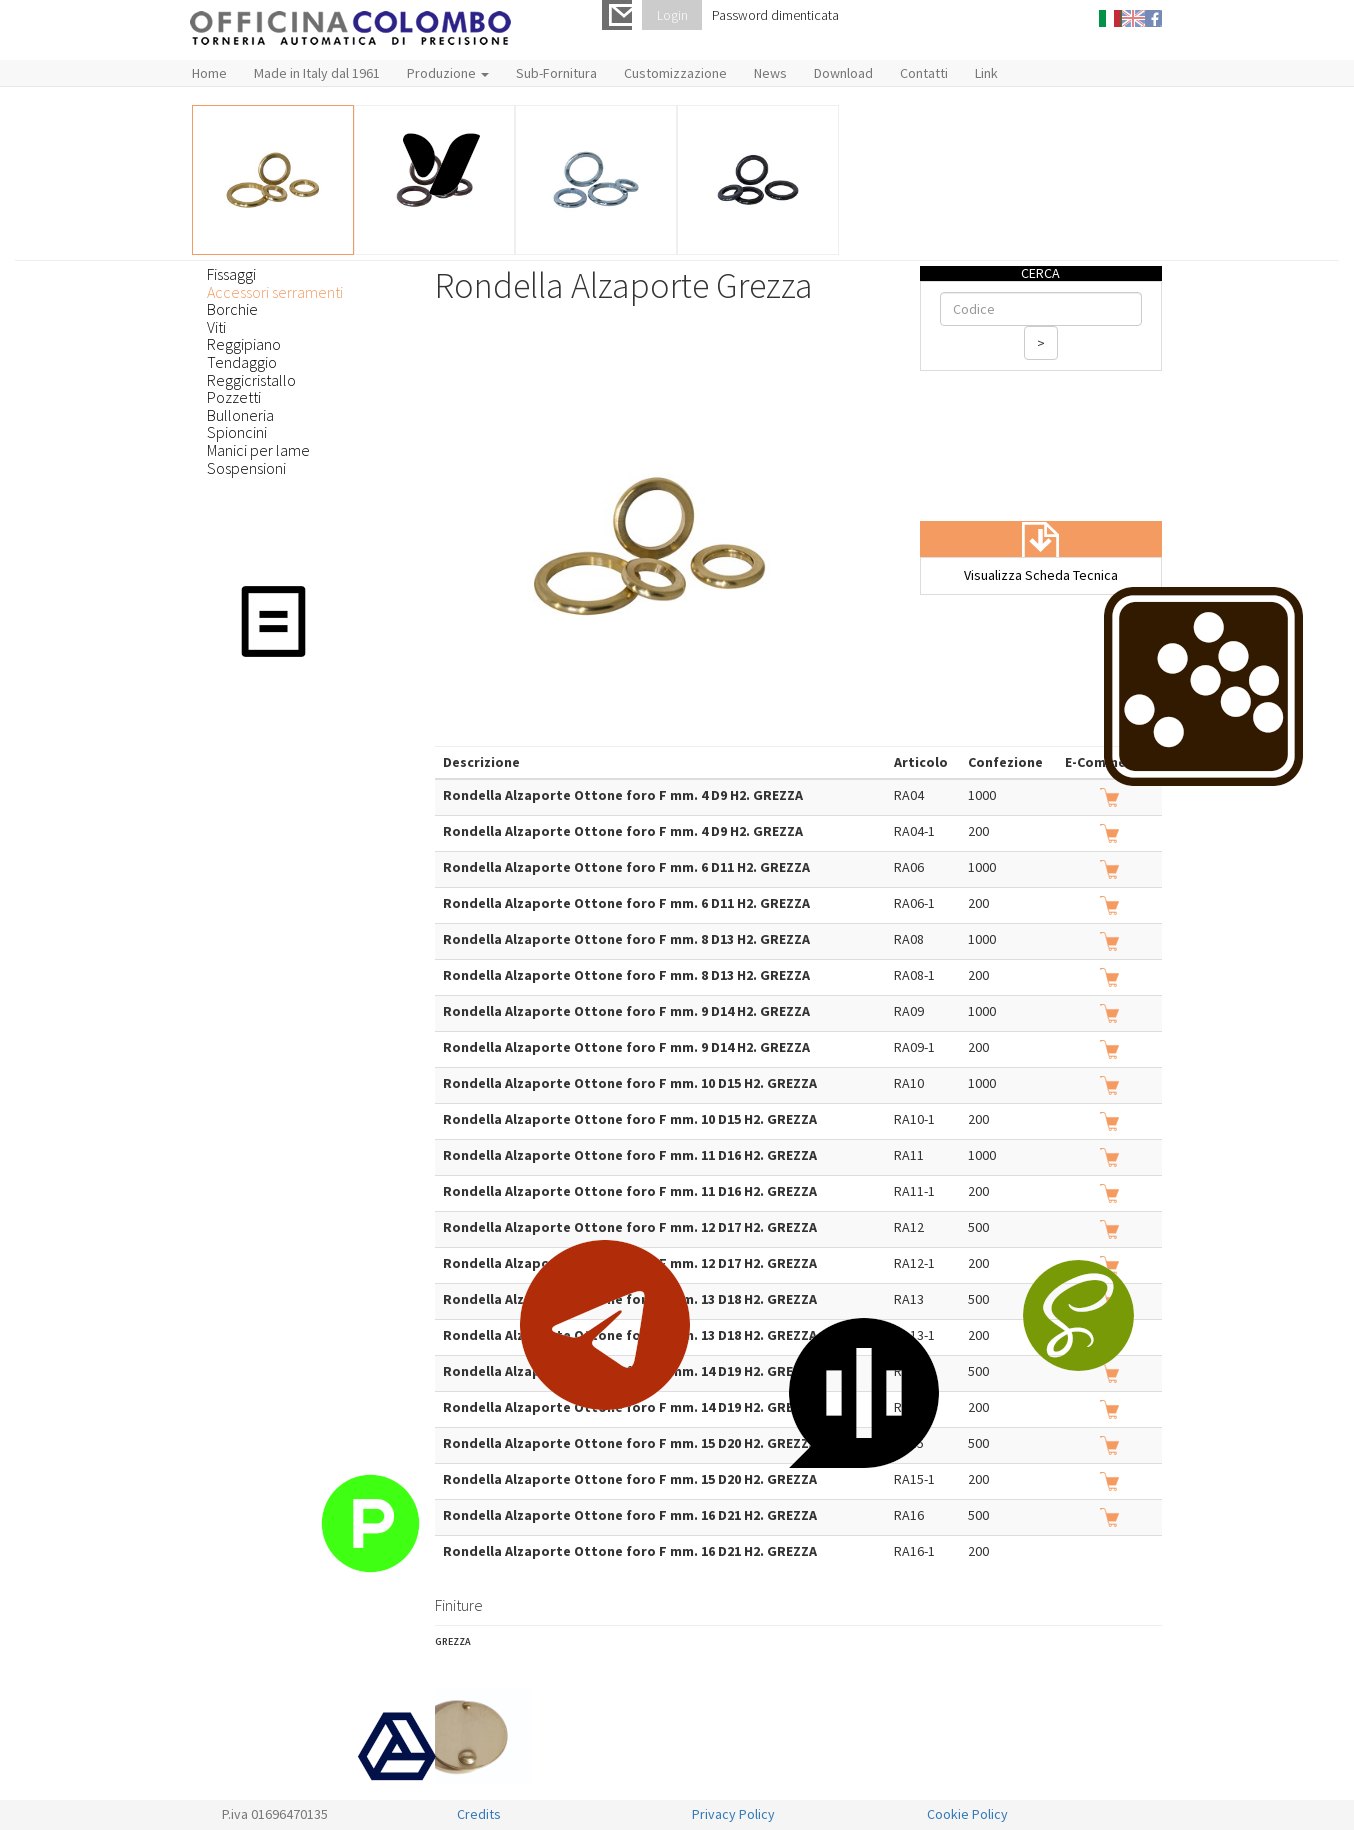 This screenshot has width=1354, height=1830. Describe the element at coordinates (397, 1747) in the screenshot. I see `open Google Drive` at that location.